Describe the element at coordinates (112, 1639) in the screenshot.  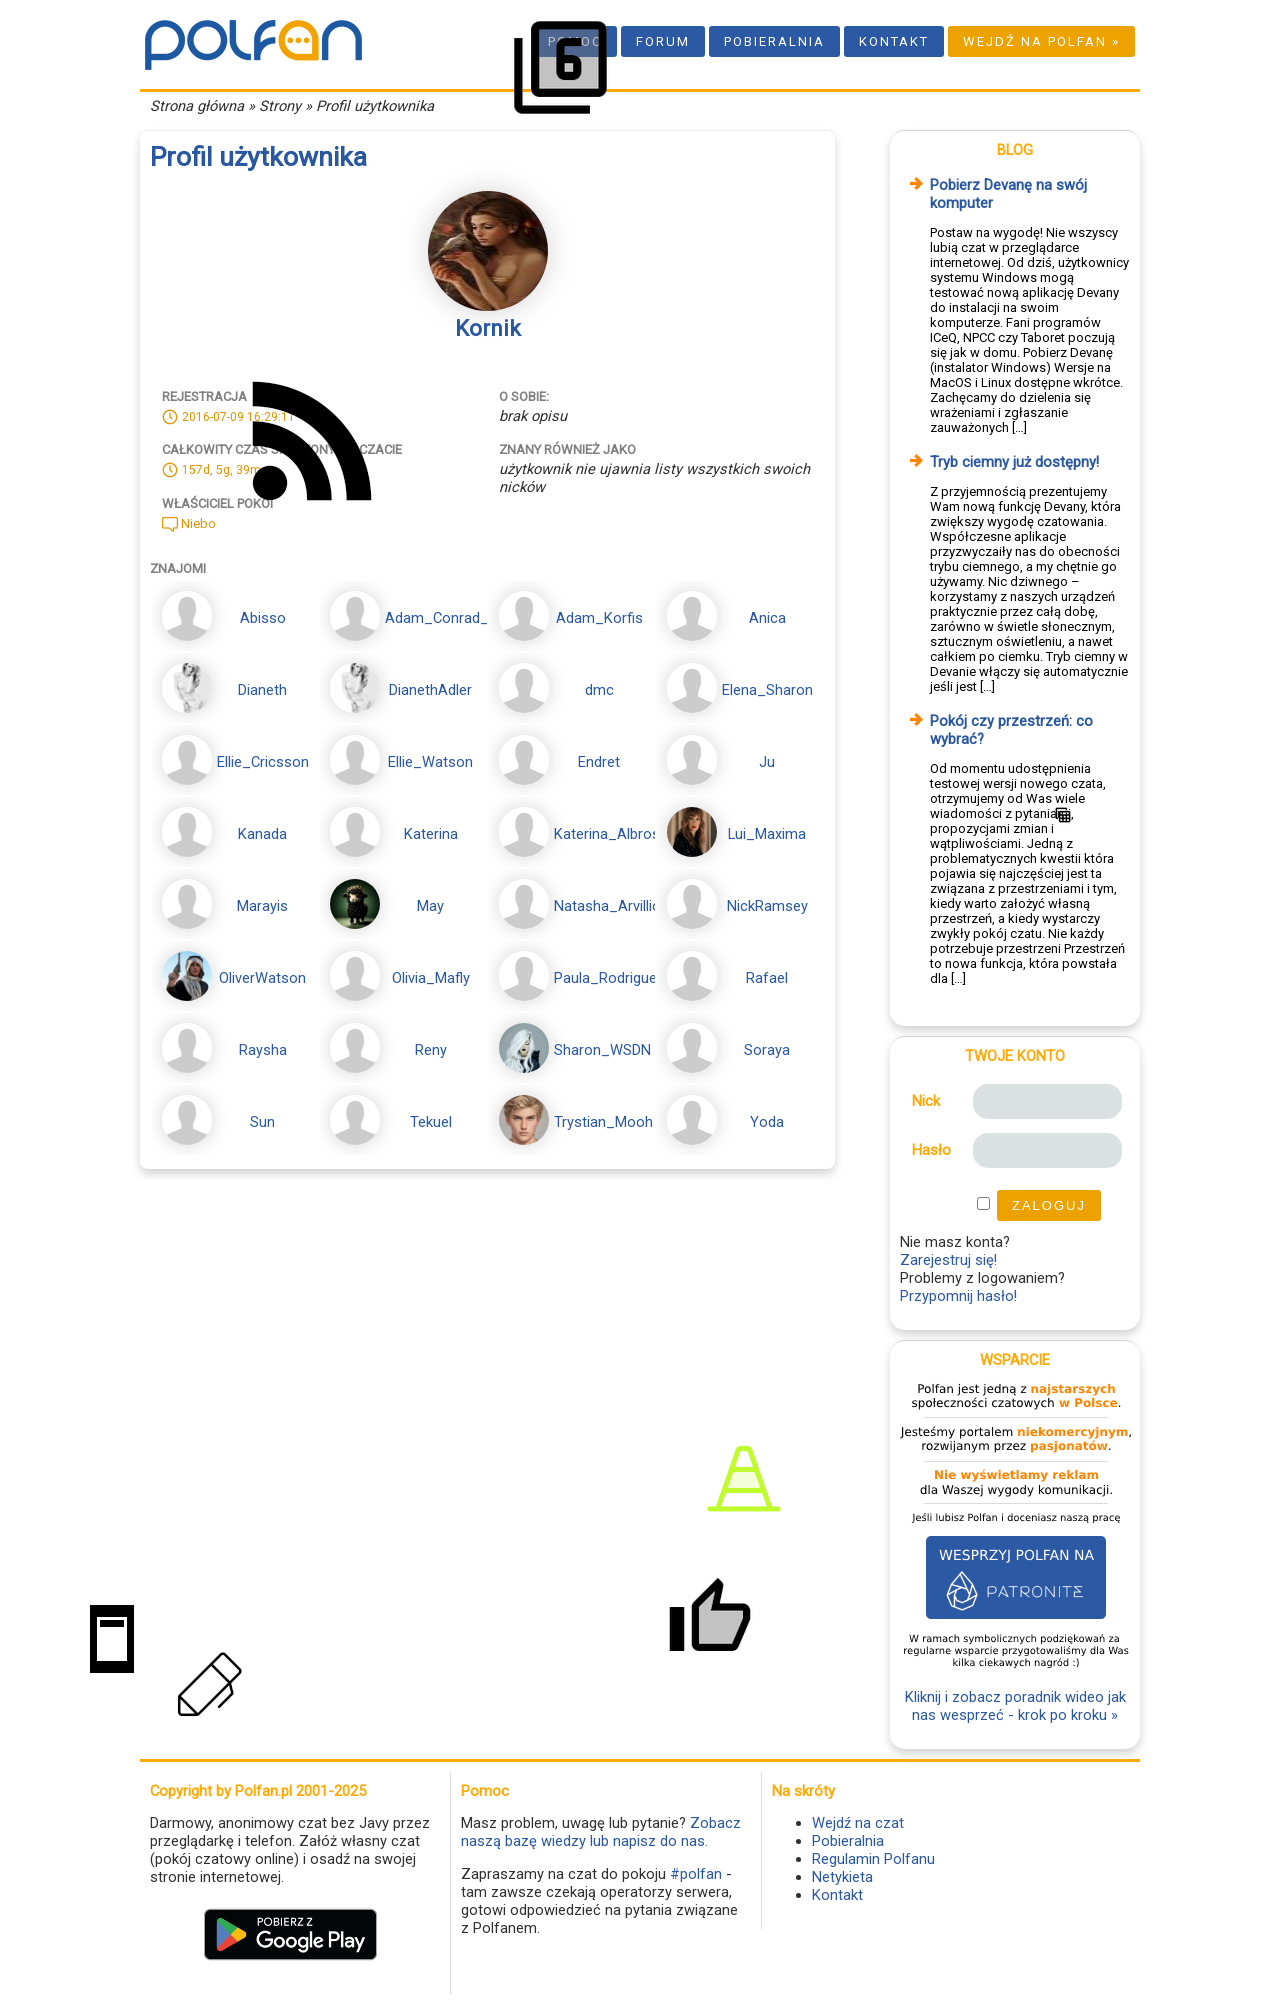
I see `manage mobile advertisement settings` at that location.